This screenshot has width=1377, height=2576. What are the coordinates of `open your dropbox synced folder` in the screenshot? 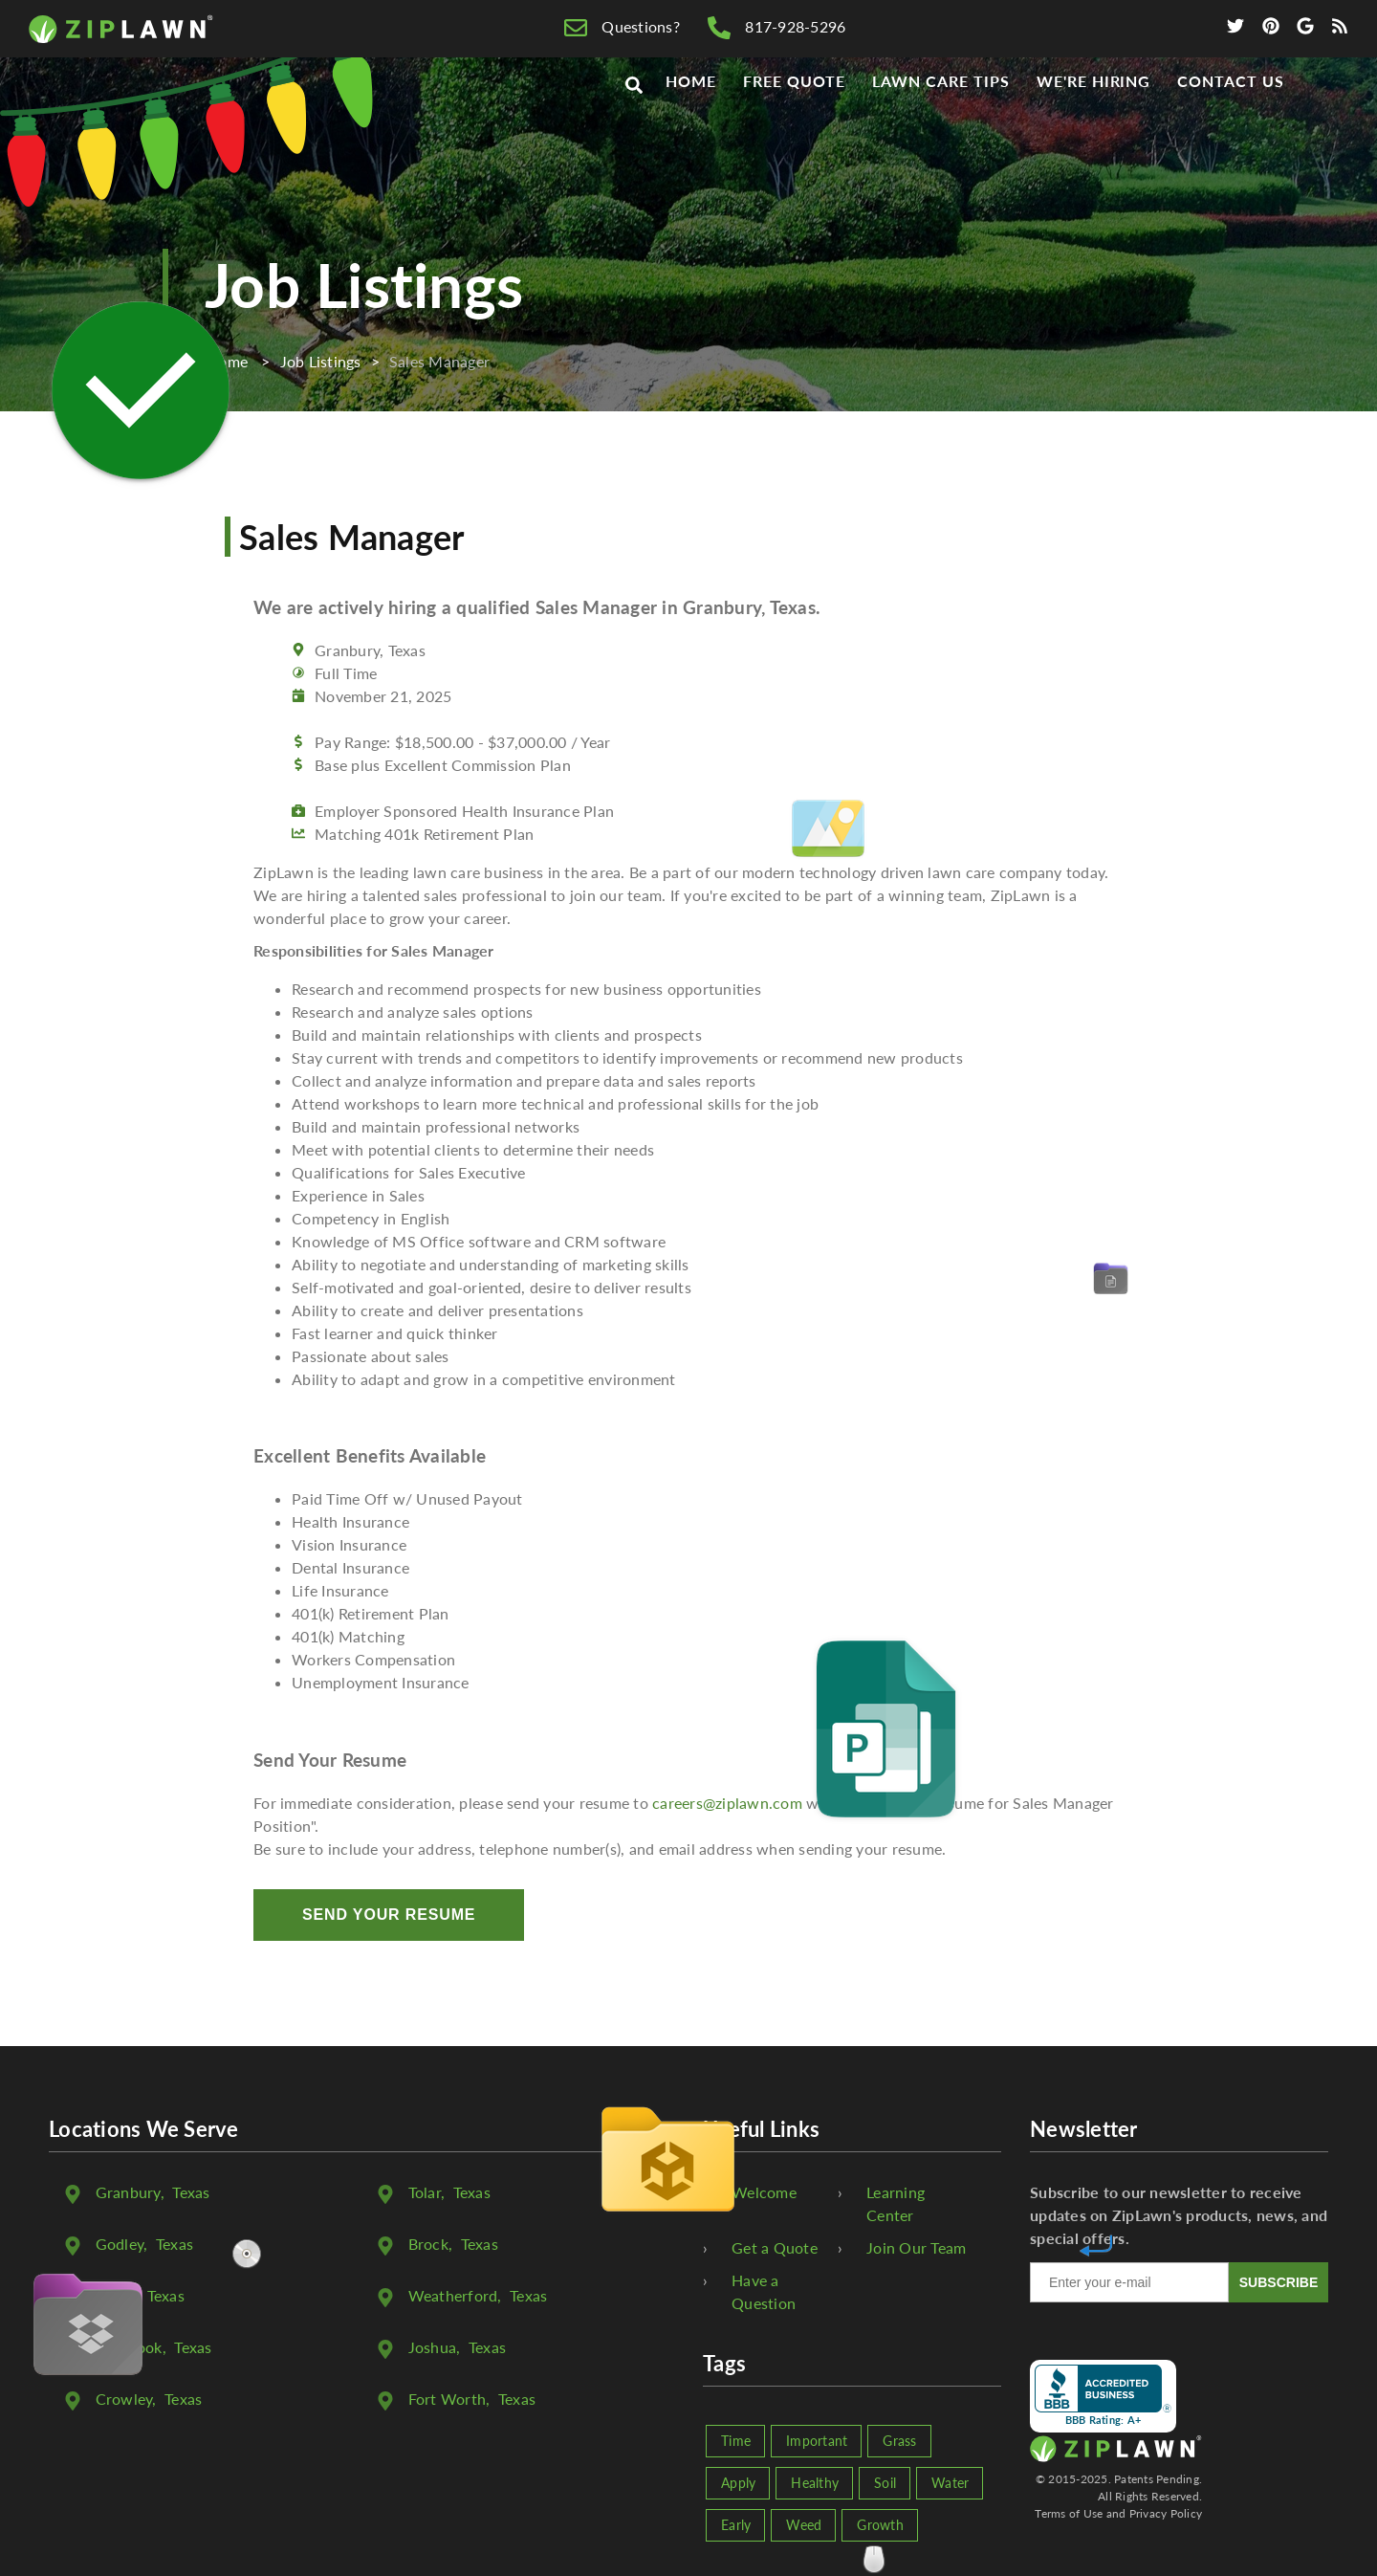 It's located at (88, 2324).